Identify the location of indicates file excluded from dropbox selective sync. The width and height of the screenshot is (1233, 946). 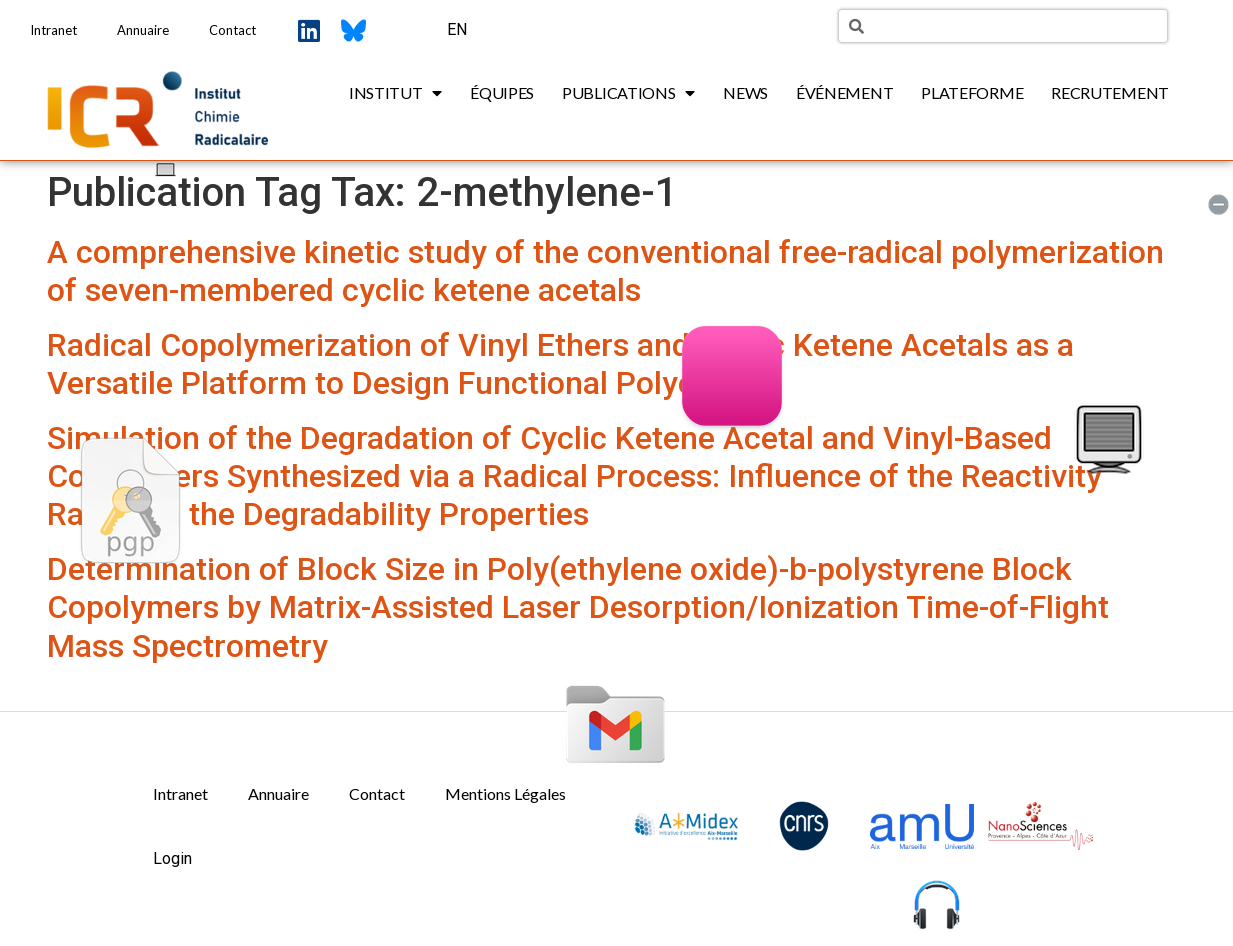
(1218, 204).